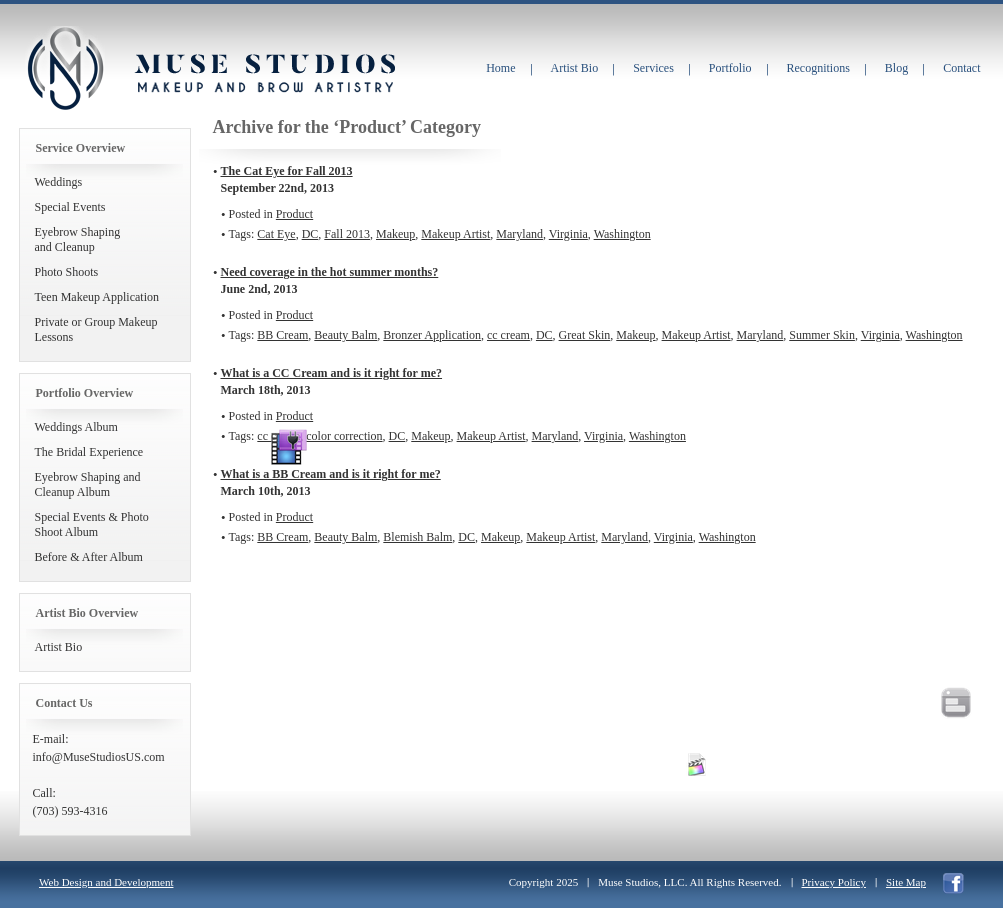  I want to click on access third-party video filters or plugins, so click(289, 447).